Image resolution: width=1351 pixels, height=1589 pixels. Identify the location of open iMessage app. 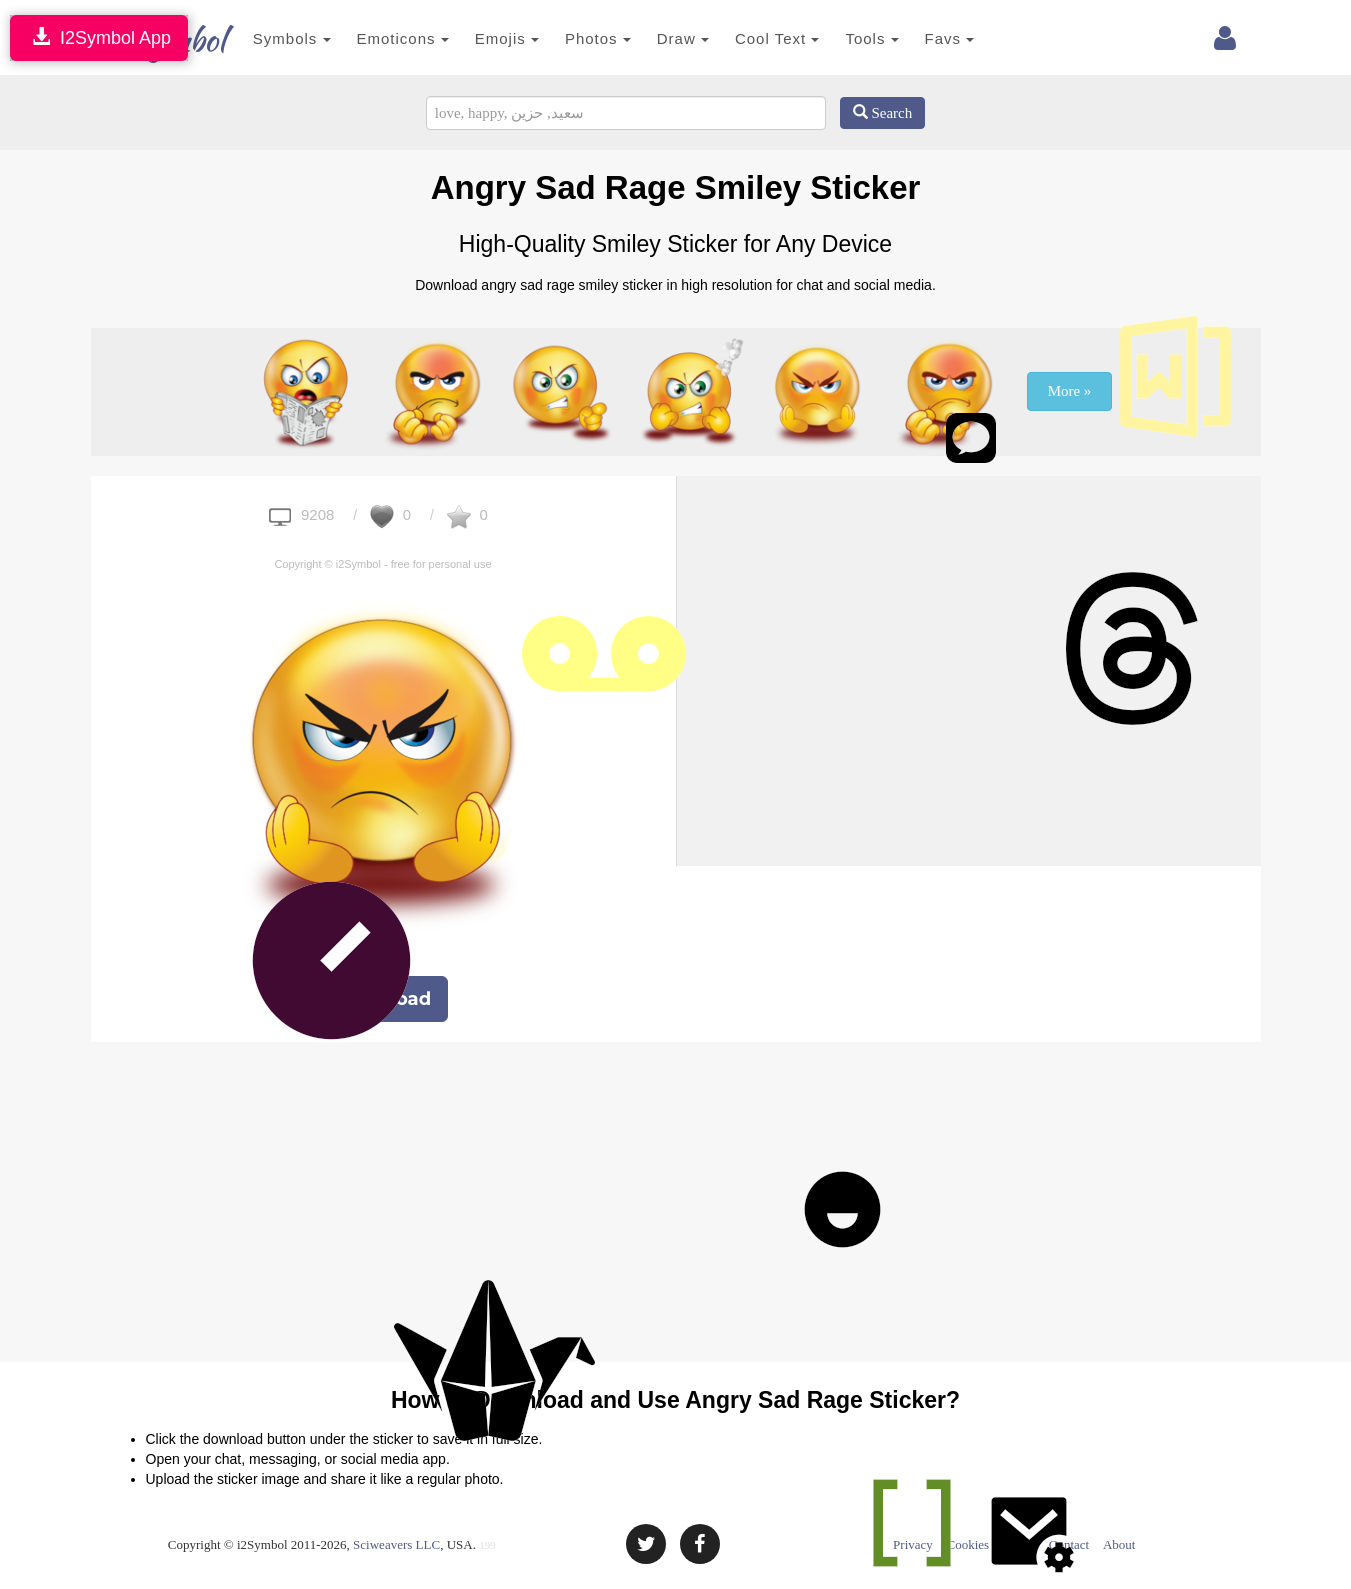
(971, 438).